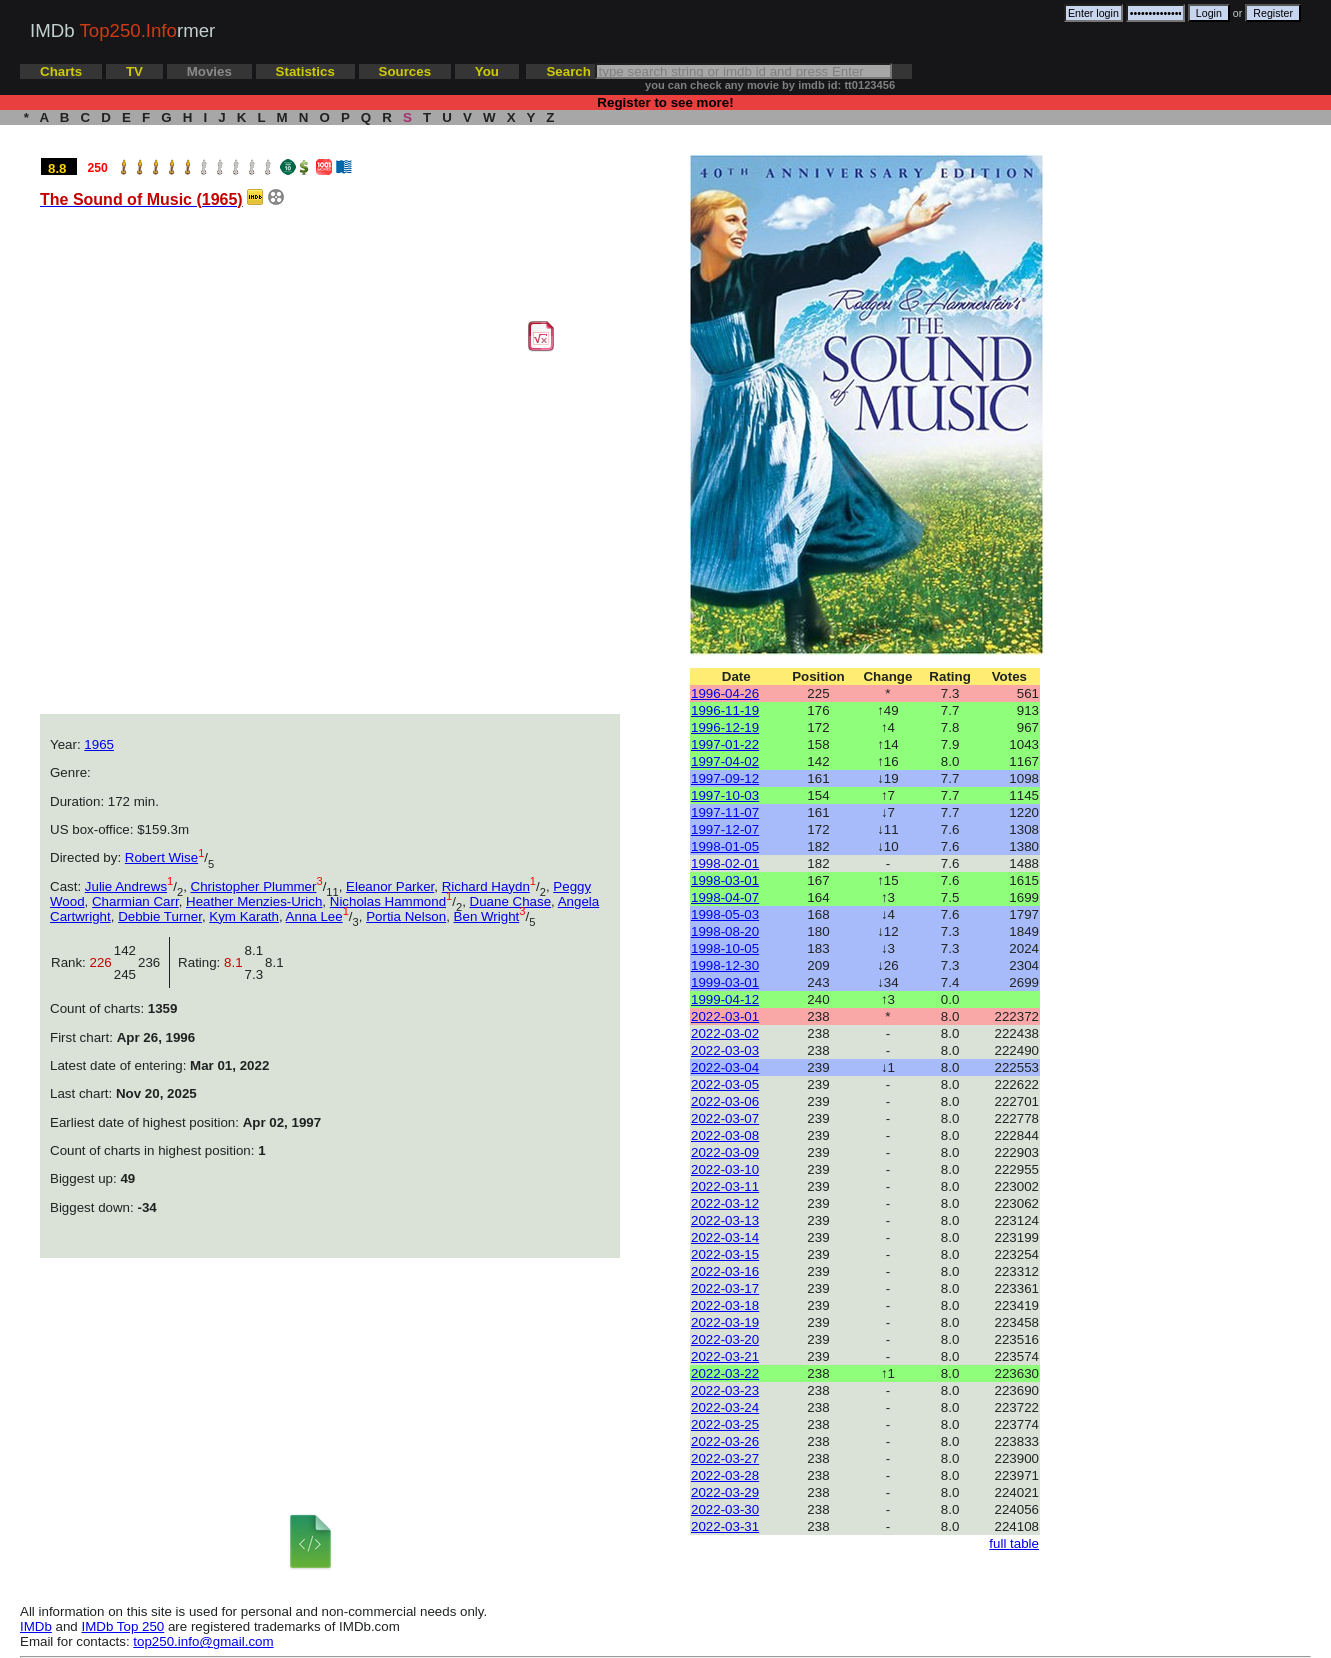 Image resolution: width=1331 pixels, height=1658 pixels. I want to click on a qt resource file used in nokia/qt development, so click(310, 1542).